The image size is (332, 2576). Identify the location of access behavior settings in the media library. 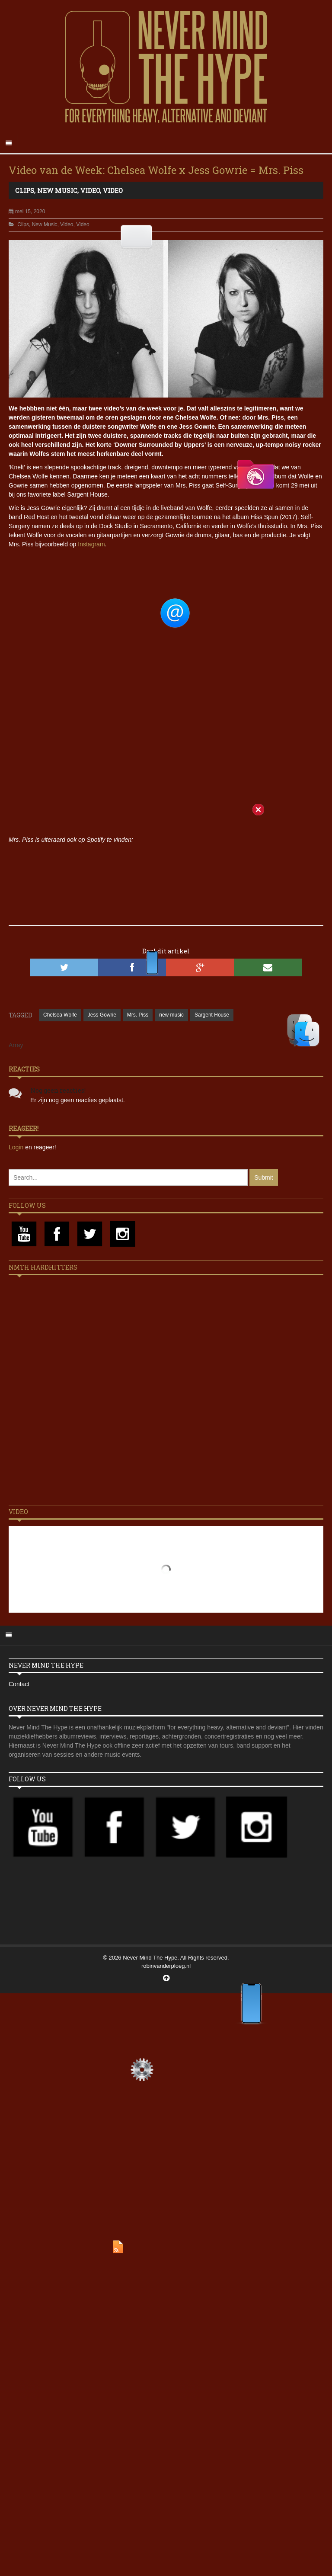
(142, 2069).